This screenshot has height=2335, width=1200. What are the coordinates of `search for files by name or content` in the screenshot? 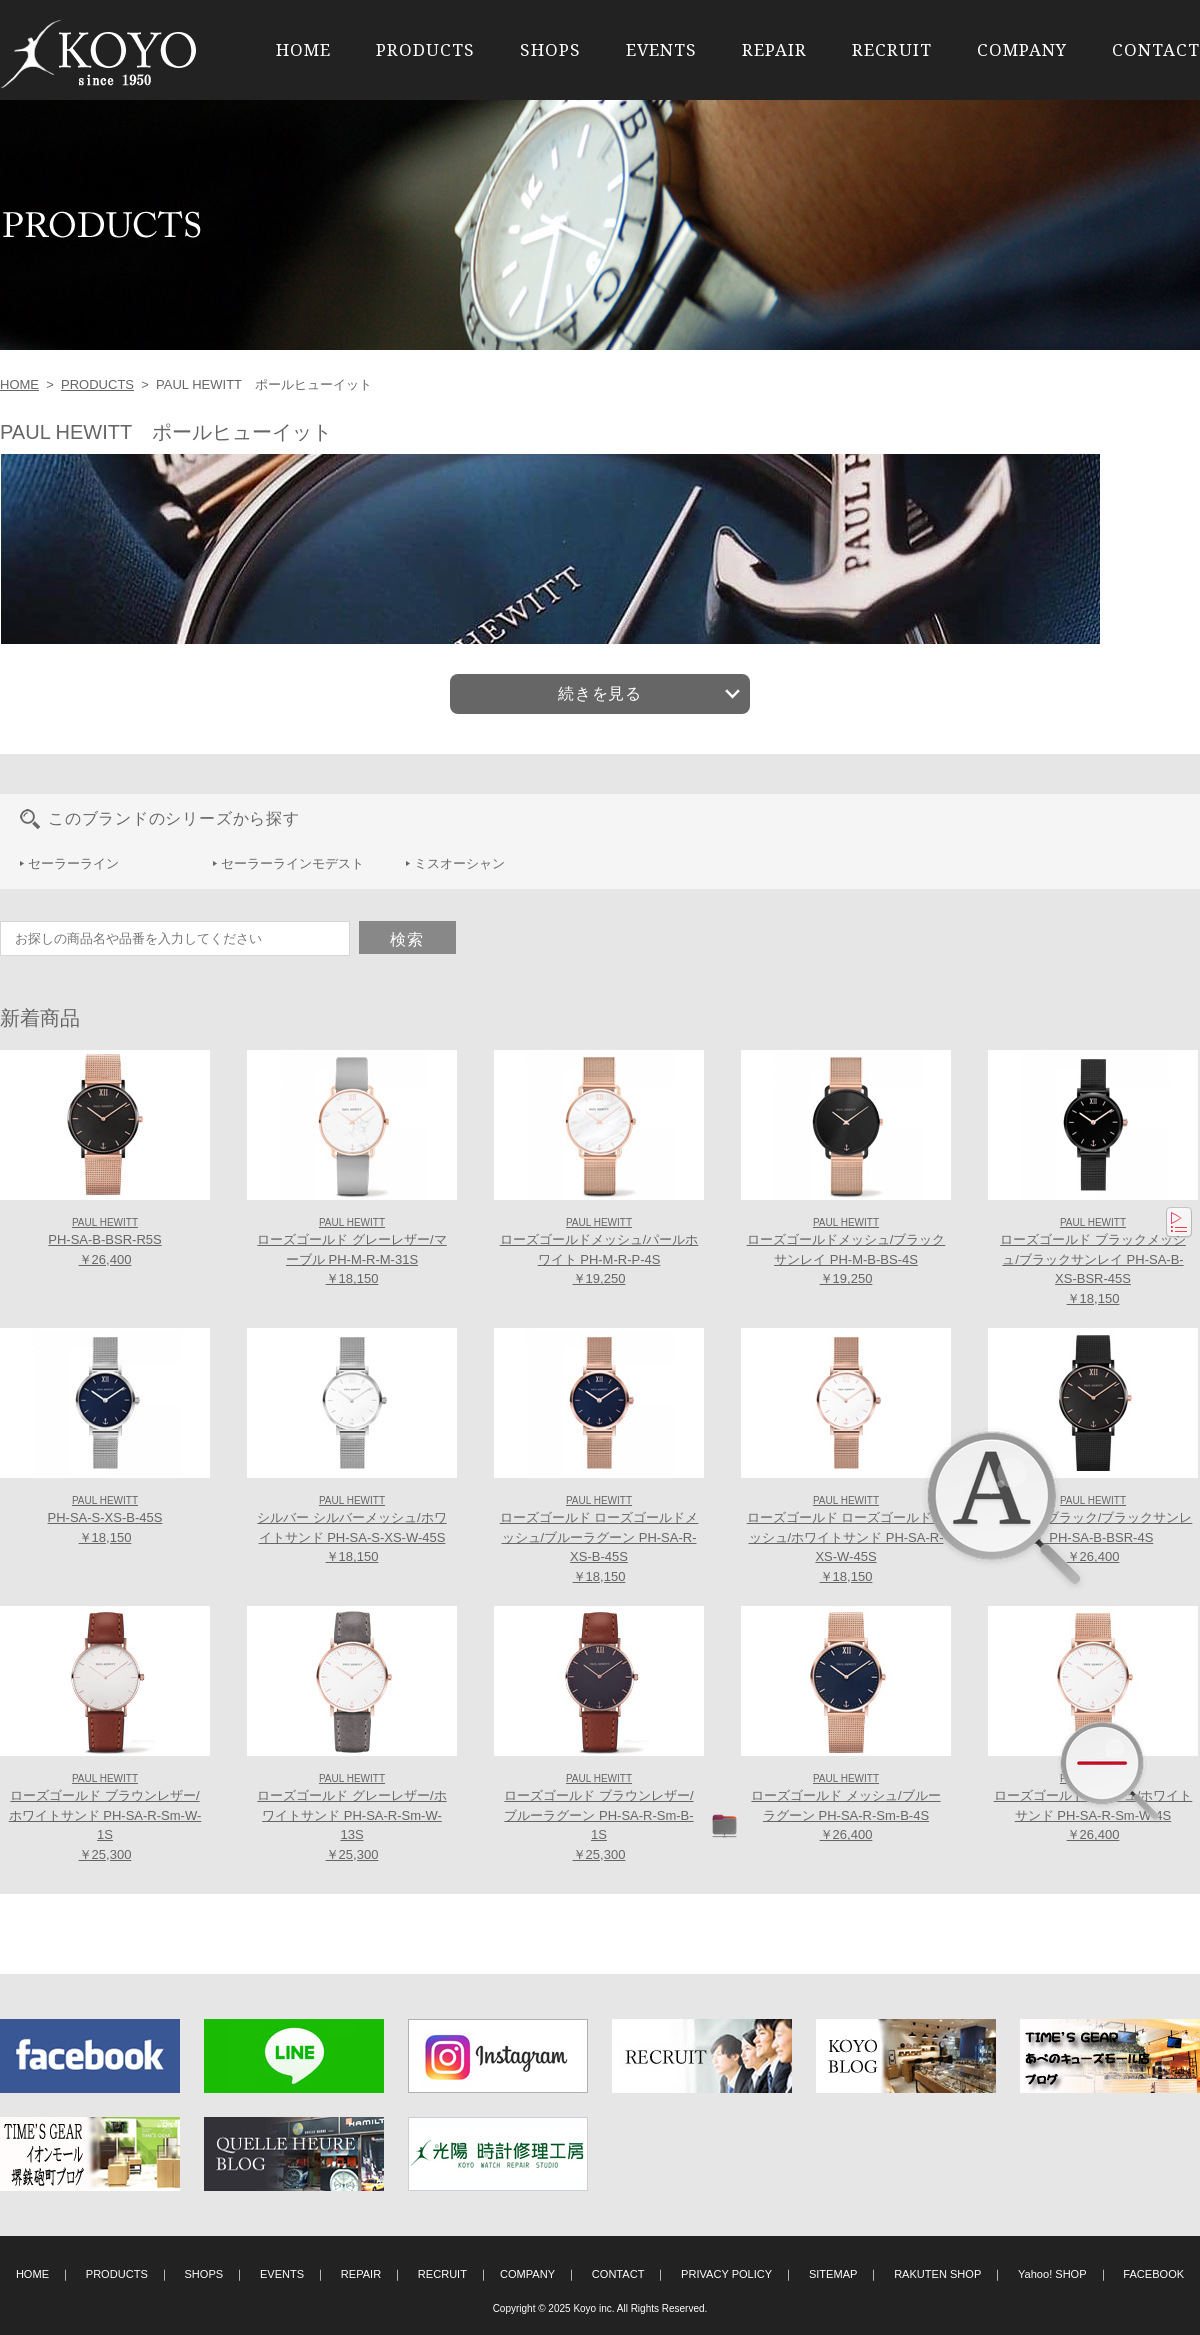 It's located at (1002, 1506).